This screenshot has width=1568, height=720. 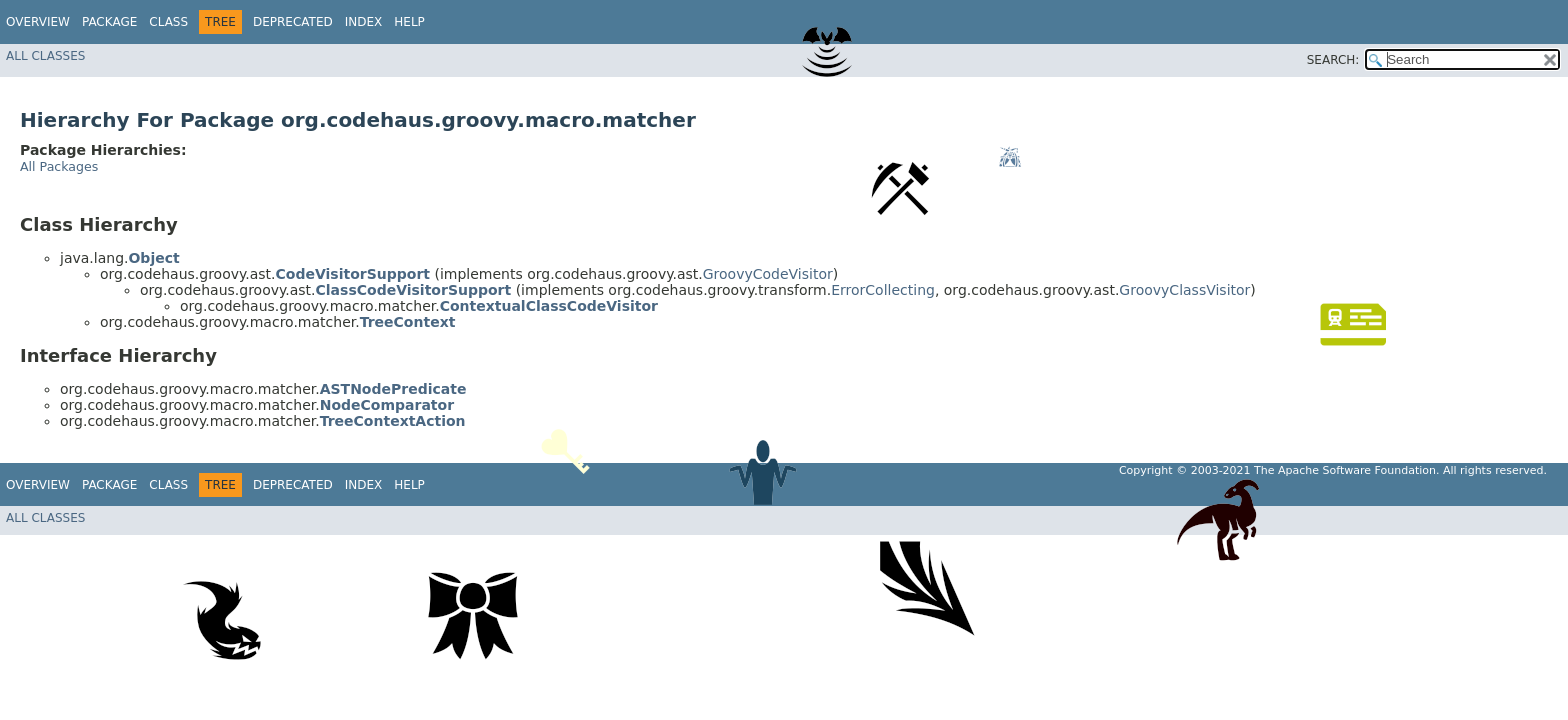 I want to click on access stone crafting menu, so click(x=900, y=188).